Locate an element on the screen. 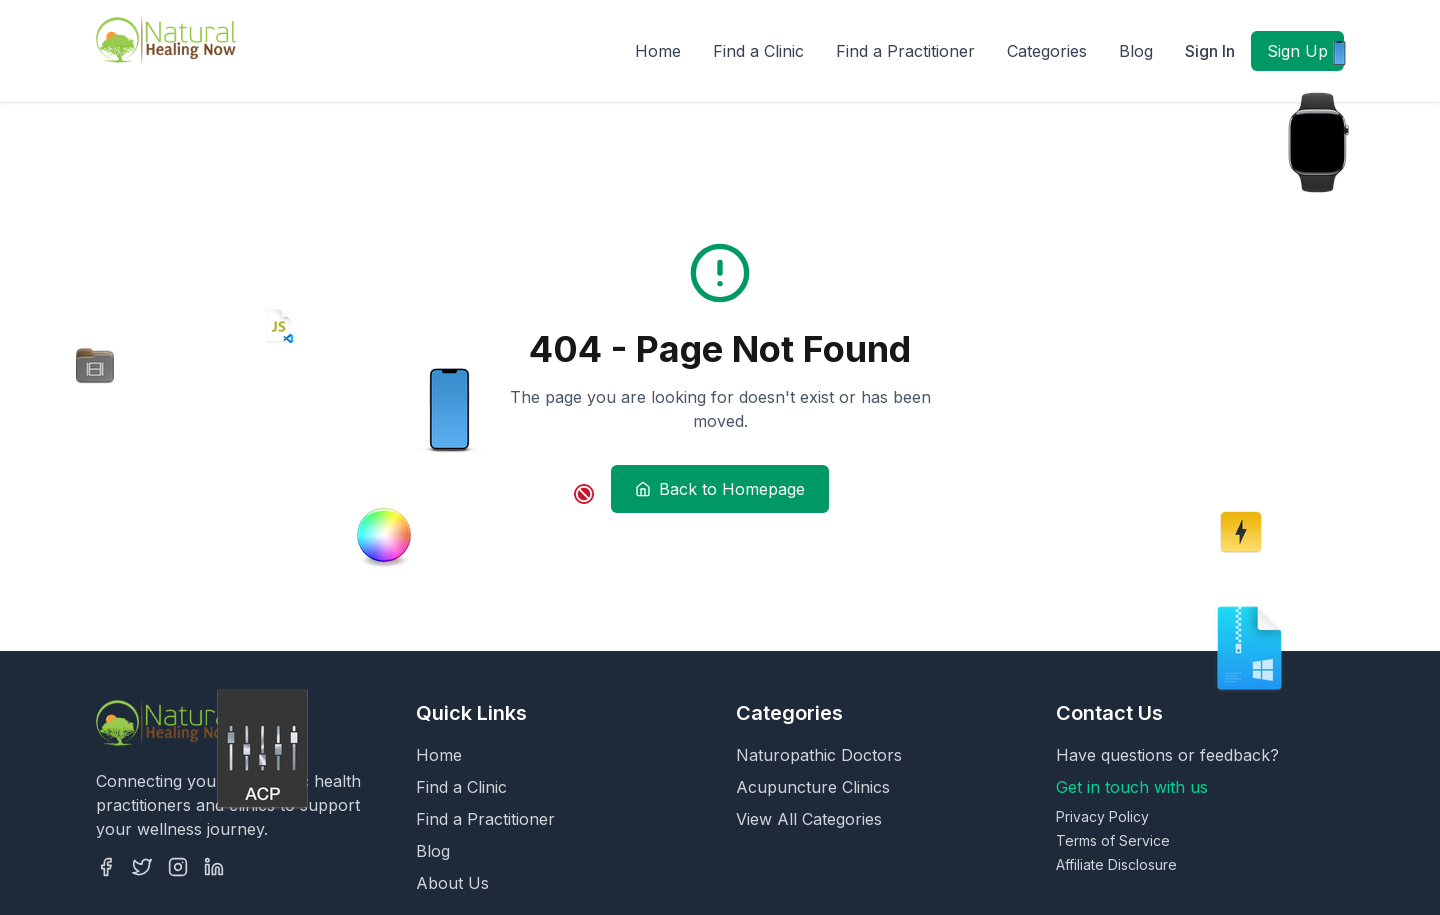 The image size is (1440, 915). open audio control panel settings is located at coordinates (262, 751).